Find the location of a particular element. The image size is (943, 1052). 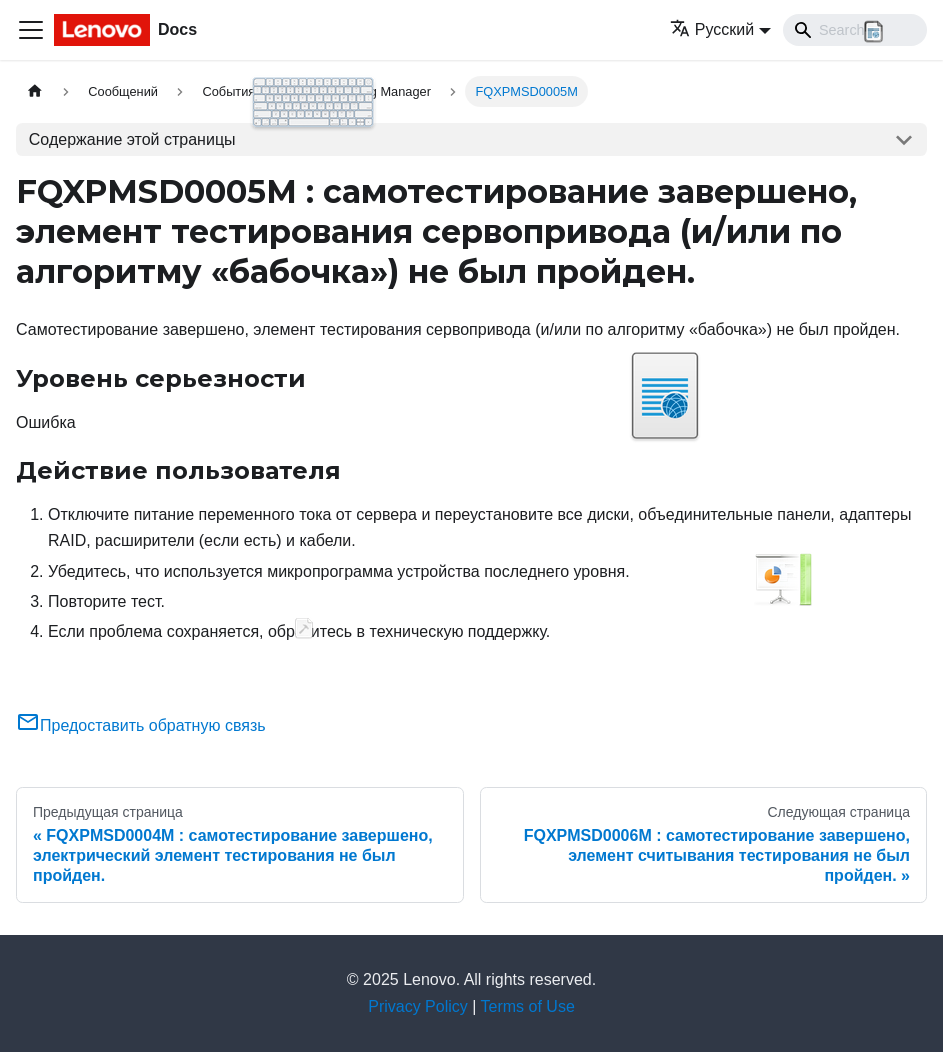

a libreoffice web document file is located at coordinates (873, 31).